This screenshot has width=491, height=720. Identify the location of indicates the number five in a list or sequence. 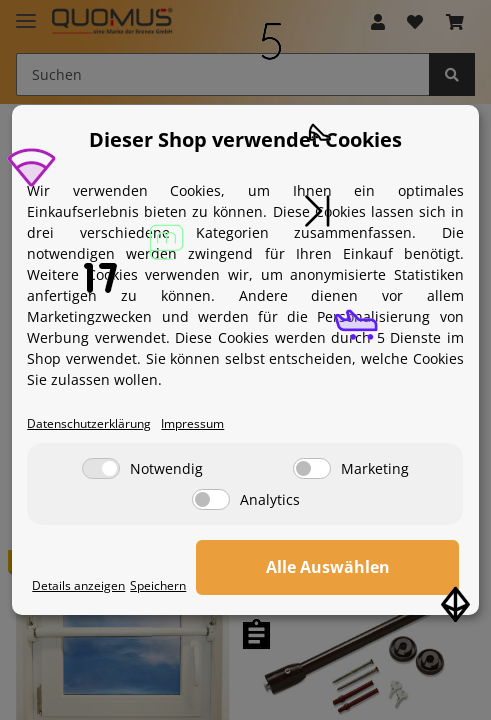
(271, 41).